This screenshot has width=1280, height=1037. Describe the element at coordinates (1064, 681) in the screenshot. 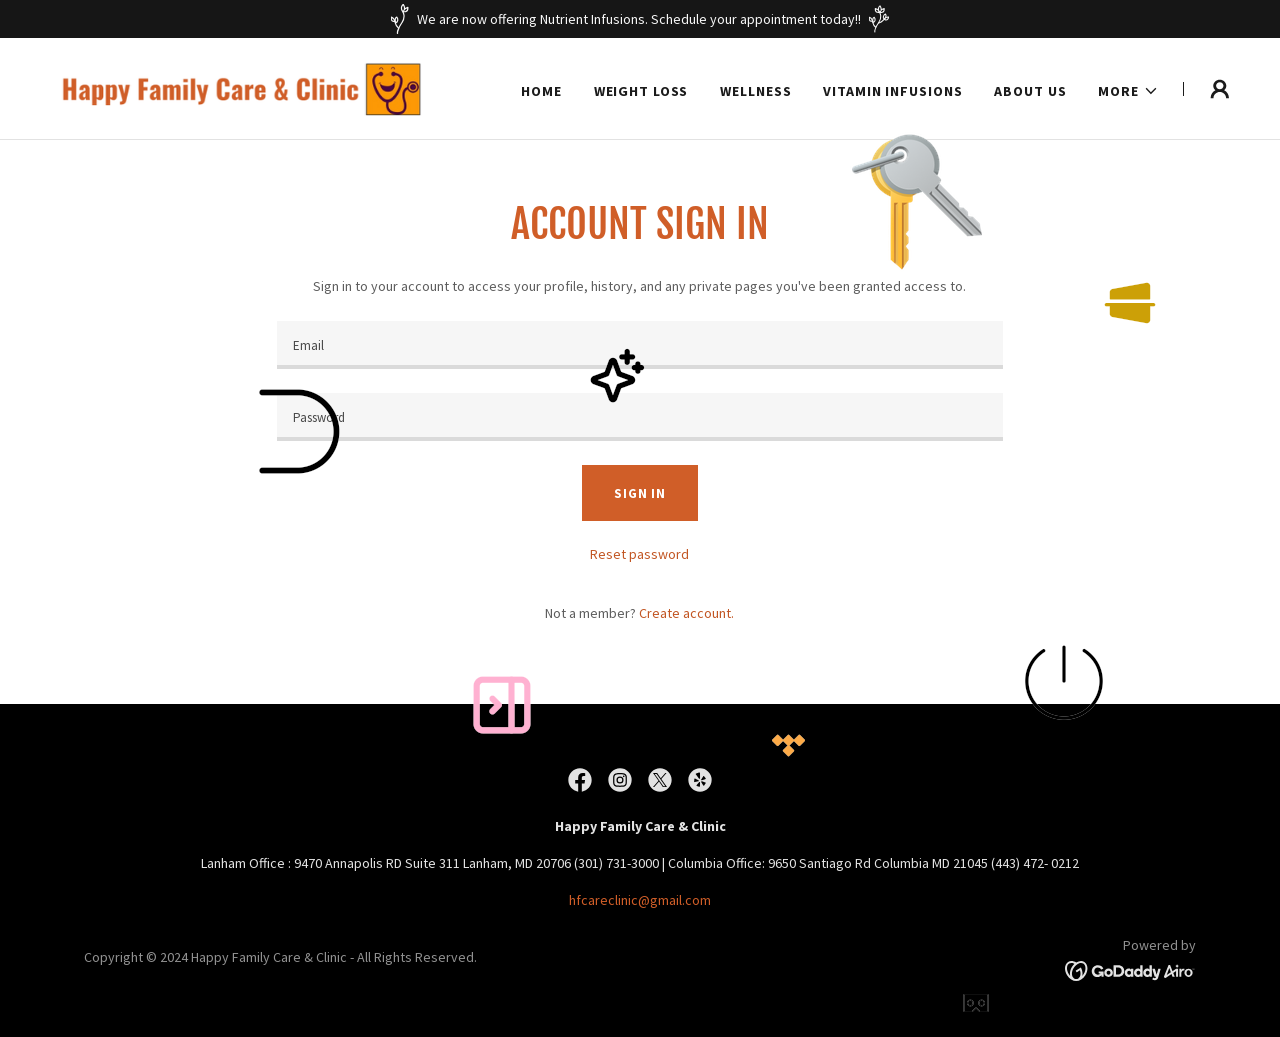

I see `turn device on or off` at that location.